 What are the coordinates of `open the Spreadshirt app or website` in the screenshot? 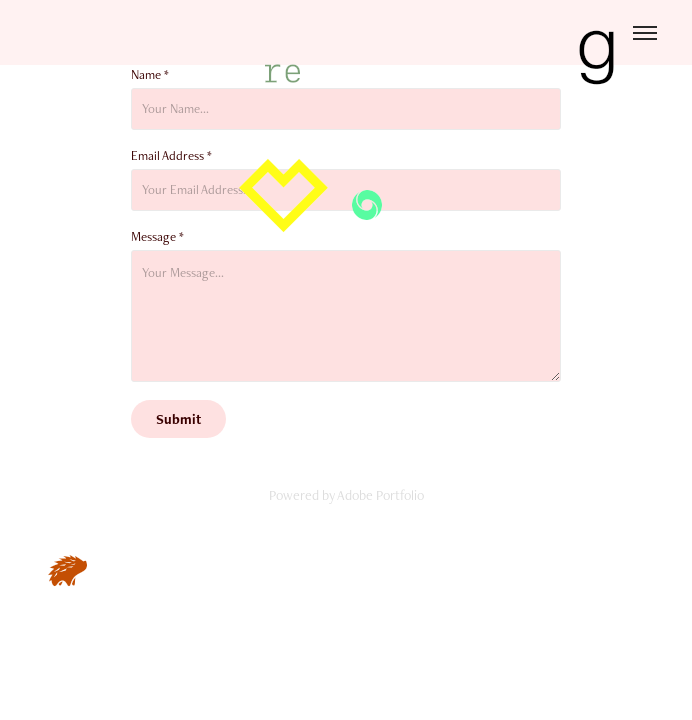 It's located at (283, 195).